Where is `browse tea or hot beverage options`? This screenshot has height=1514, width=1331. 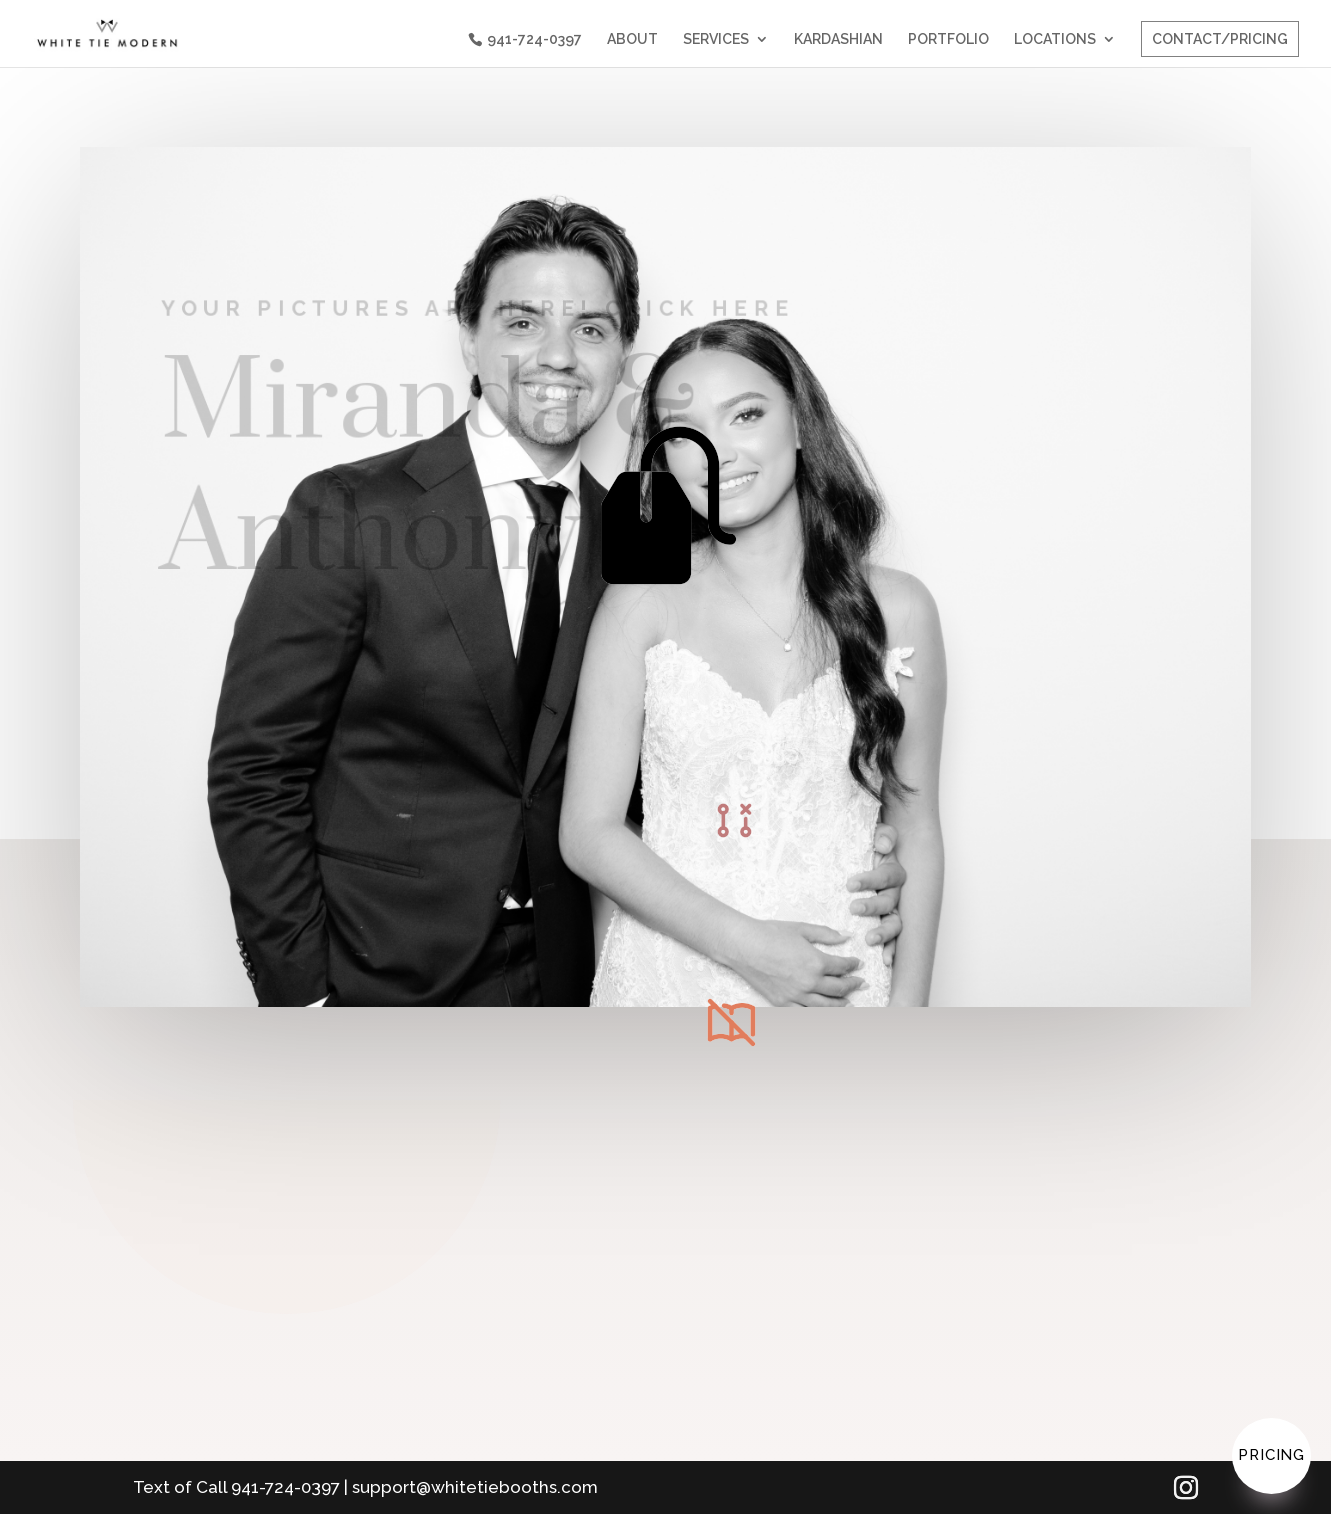
browse tea or hot beverage options is located at coordinates (663, 511).